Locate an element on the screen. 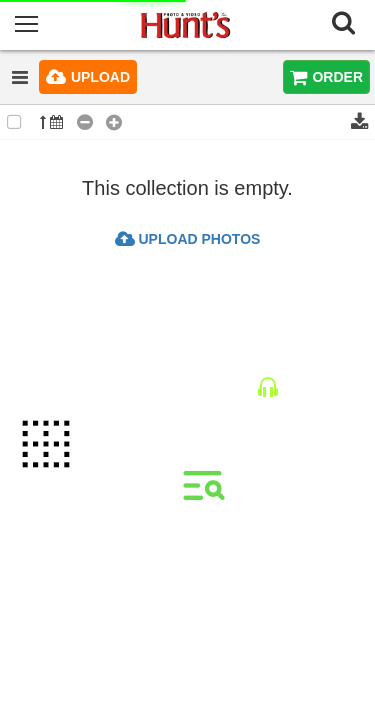 This screenshot has height=720, width=375. listen to audio or music is located at coordinates (268, 387).